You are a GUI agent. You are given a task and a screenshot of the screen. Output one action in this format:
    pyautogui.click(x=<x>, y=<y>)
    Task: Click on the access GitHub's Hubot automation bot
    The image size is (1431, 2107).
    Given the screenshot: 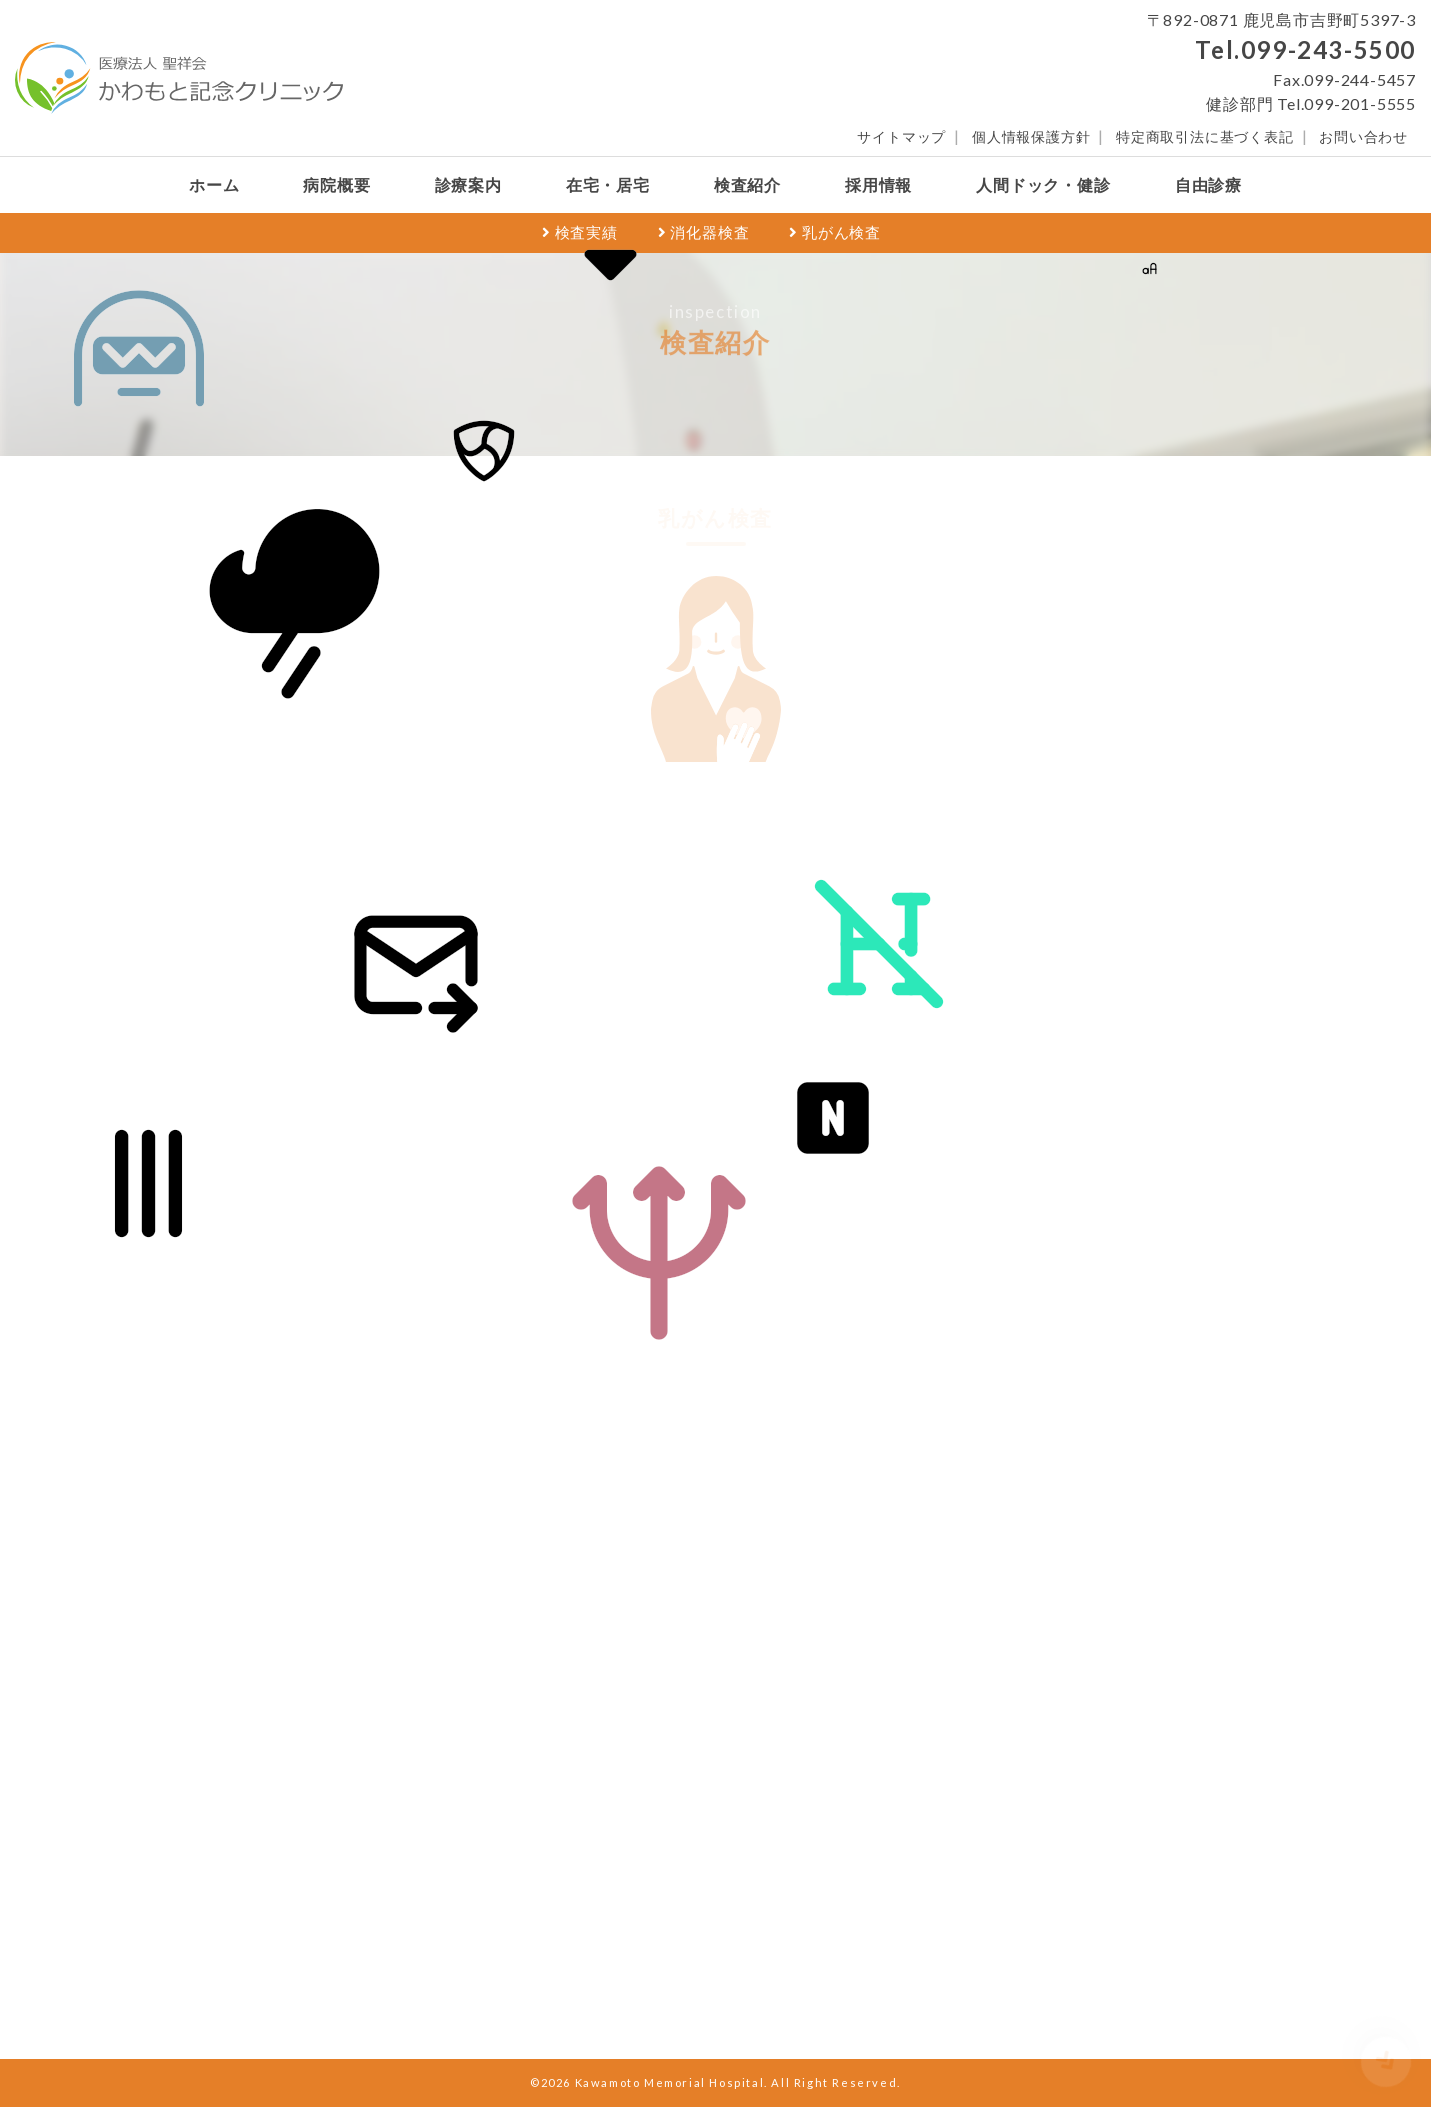 What is the action you would take?
    pyautogui.click(x=139, y=350)
    